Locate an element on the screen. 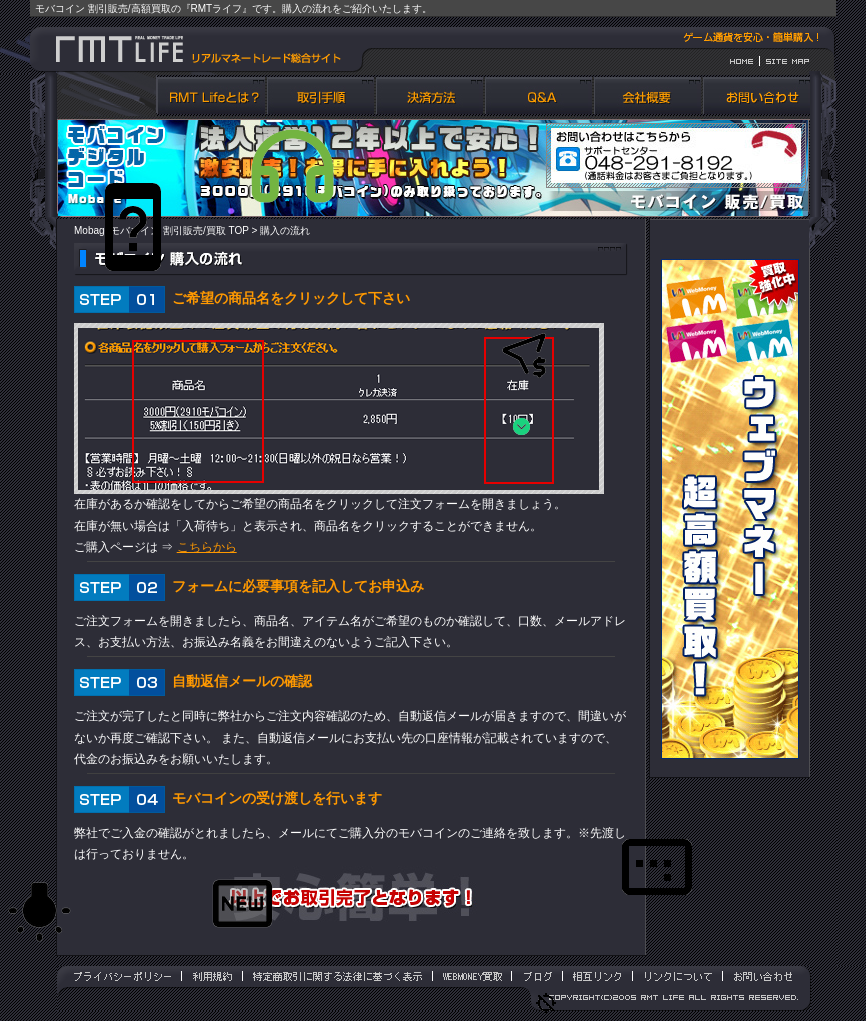 The image size is (866, 1021). indicates GPS is turned off is located at coordinates (546, 1003).